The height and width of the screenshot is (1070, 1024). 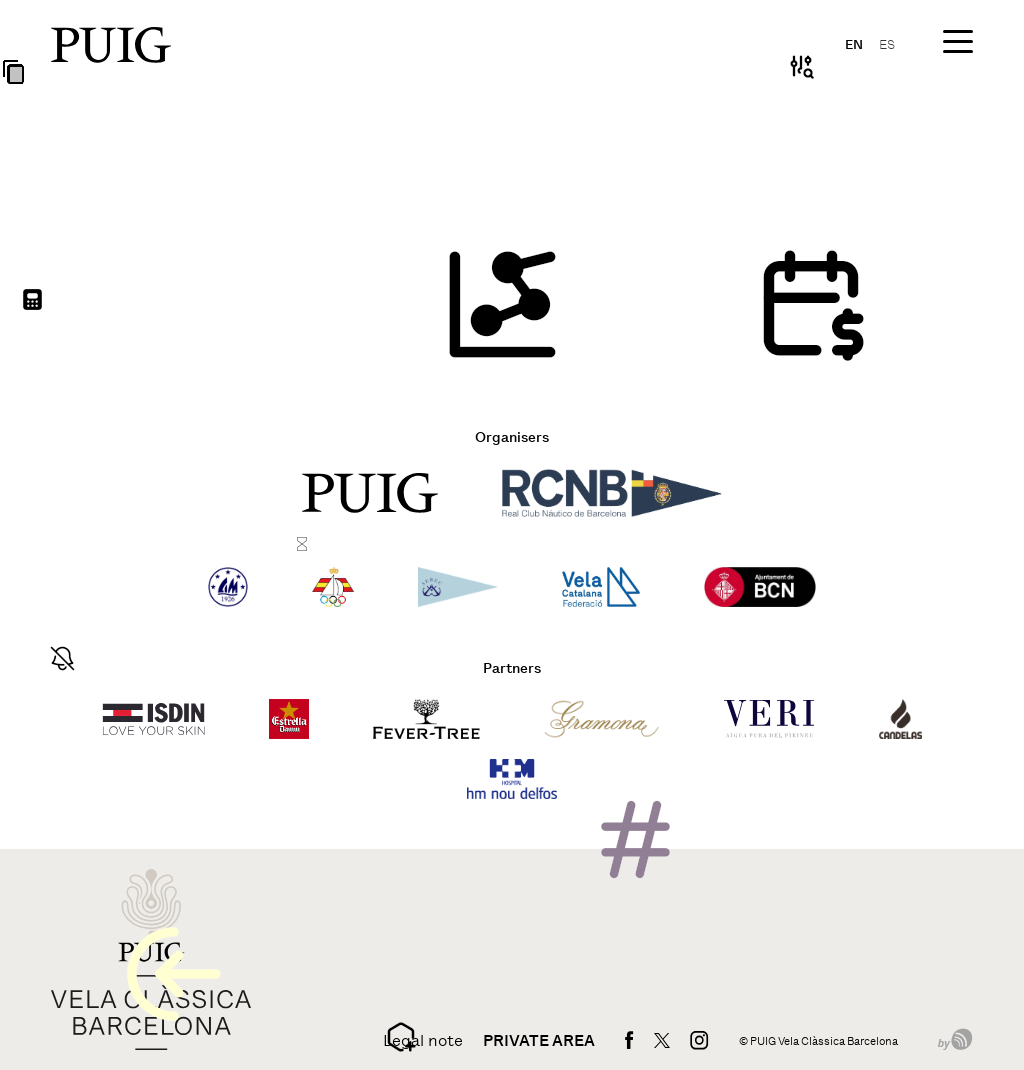 What do you see at coordinates (401, 1037) in the screenshot?
I see `add a new module or component` at bounding box center [401, 1037].